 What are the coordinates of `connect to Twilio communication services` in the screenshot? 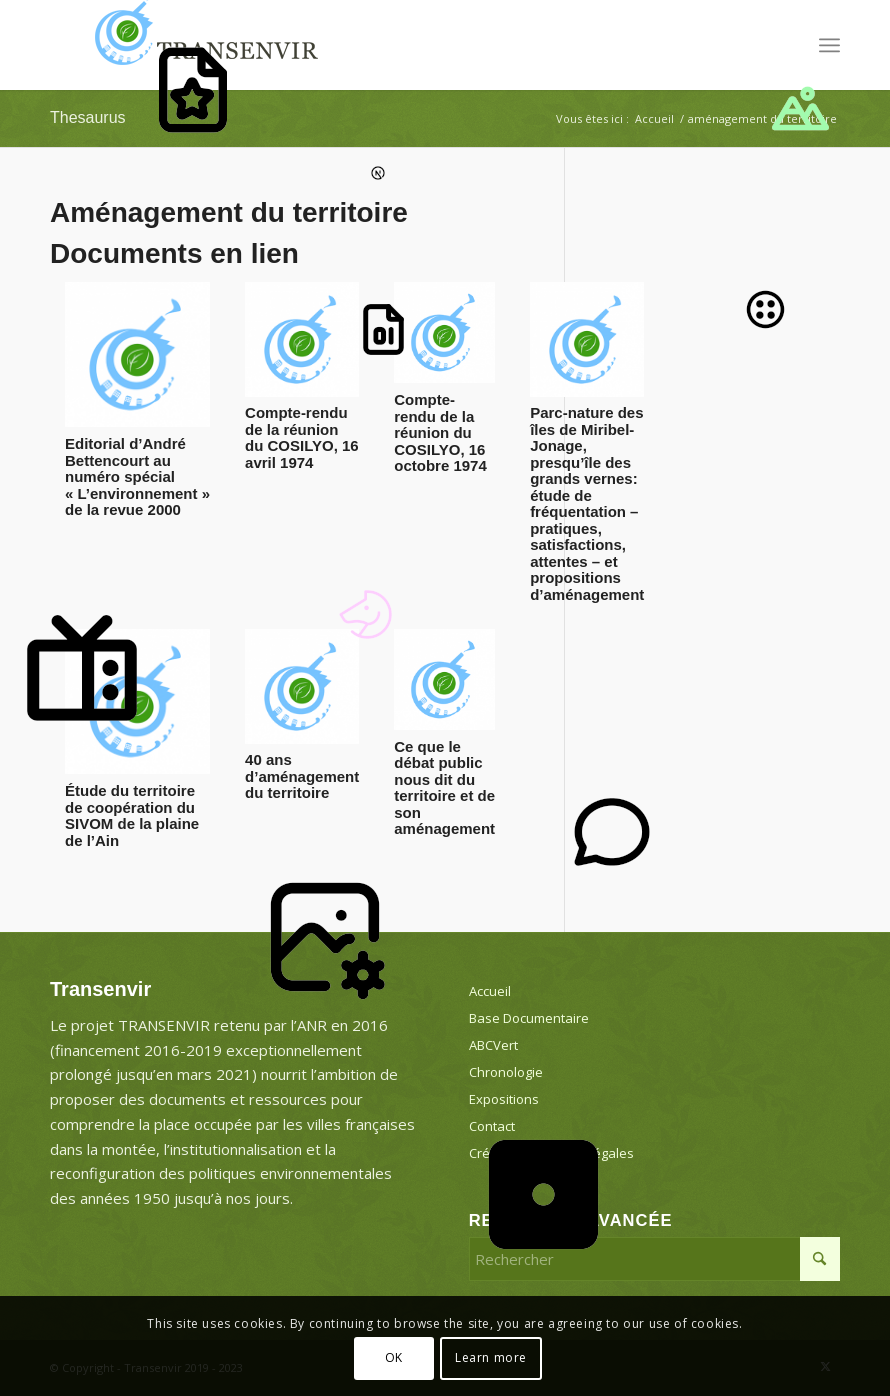 It's located at (765, 309).